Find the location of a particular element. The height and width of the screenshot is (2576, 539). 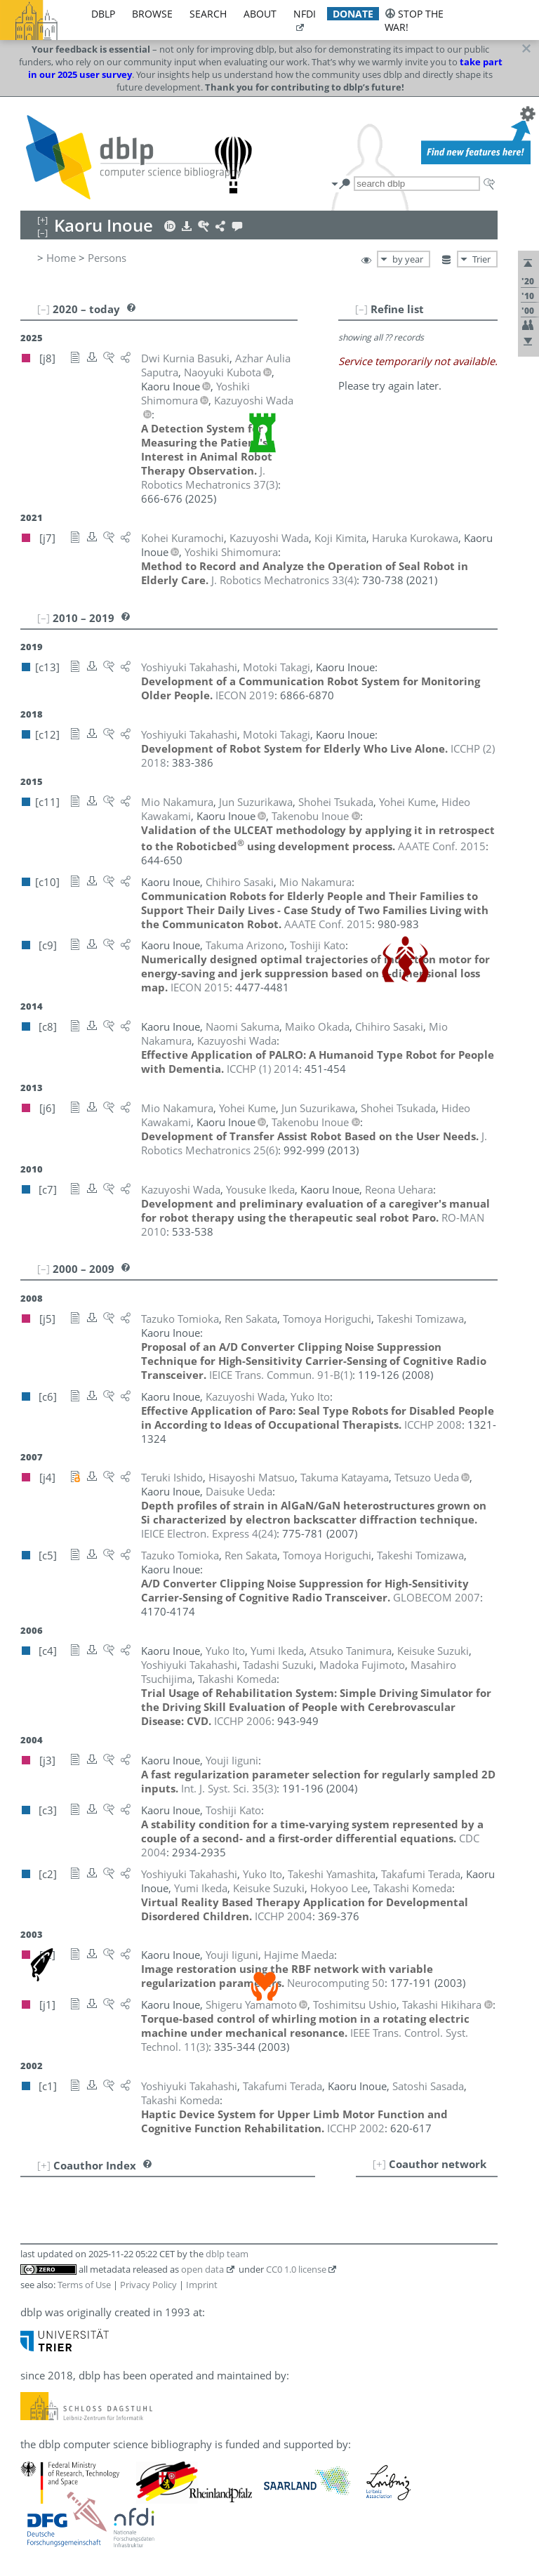

access travel or adventure features is located at coordinates (233, 164).